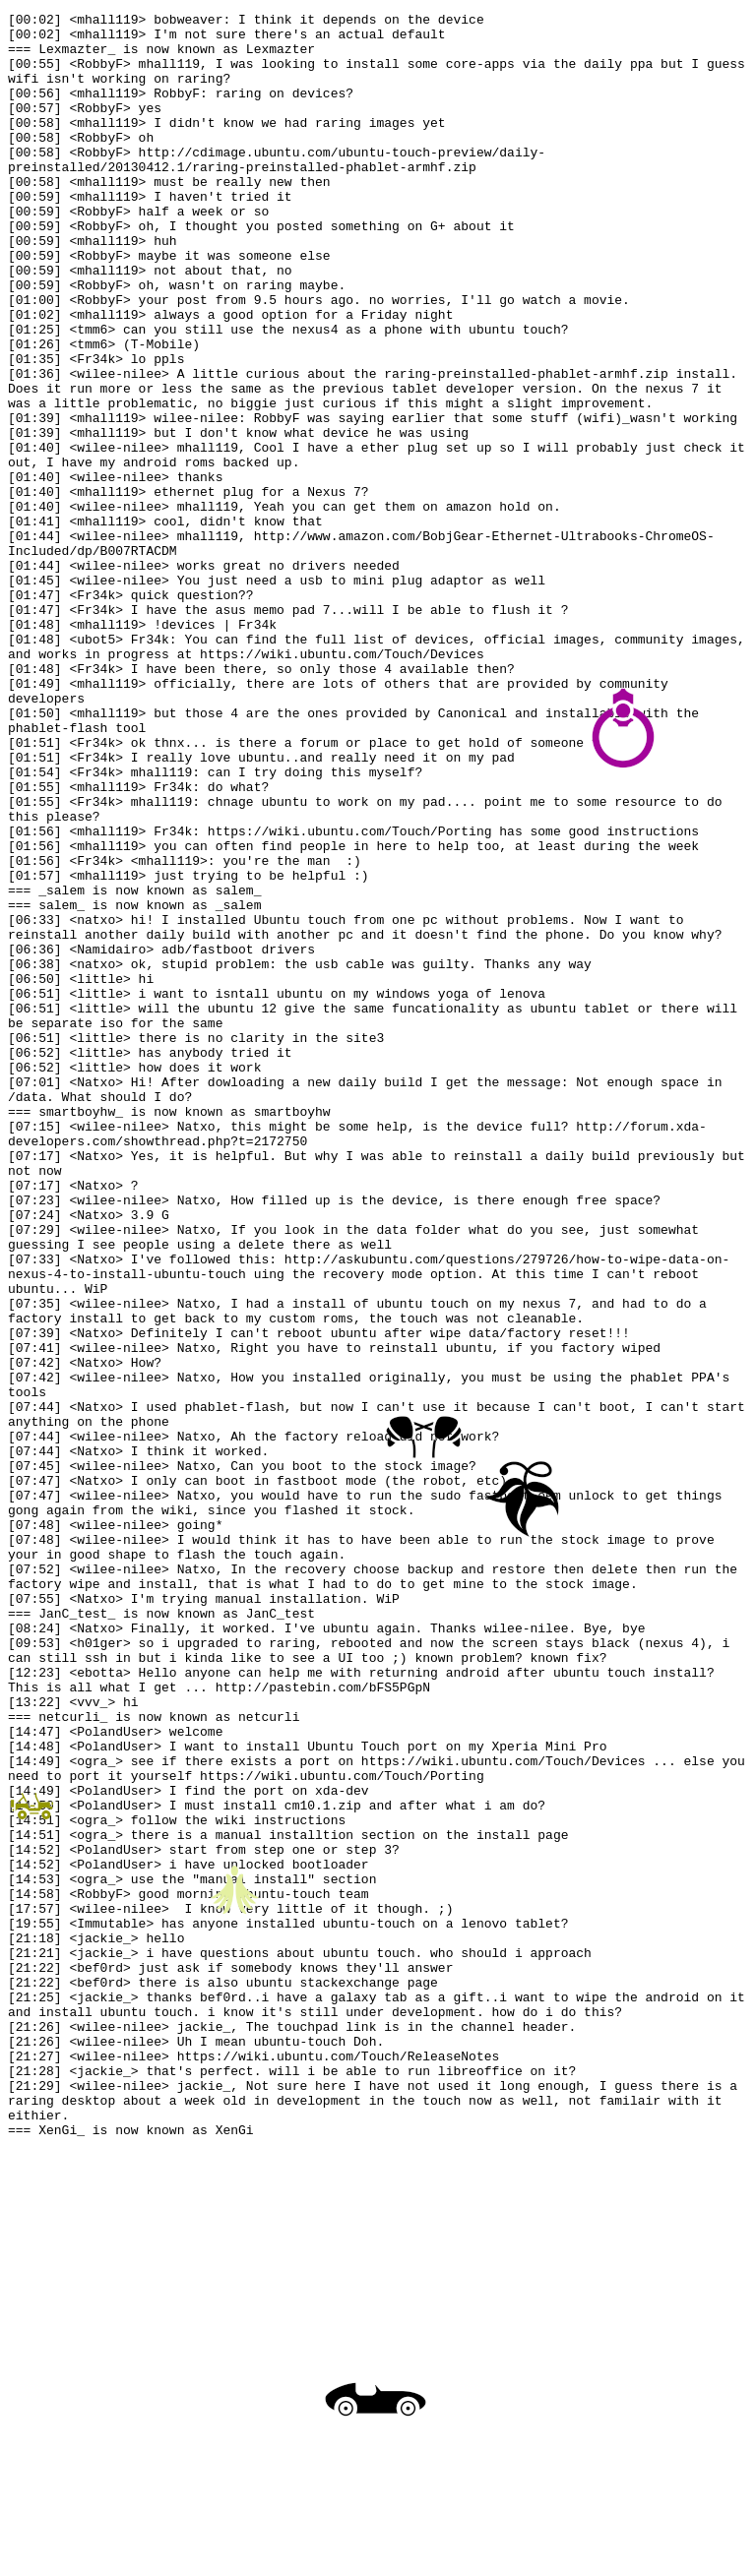 This screenshot has height=2576, width=756. Describe the element at coordinates (423, 1437) in the screenshot. I see `equip shoulder armor to your character` at that location.